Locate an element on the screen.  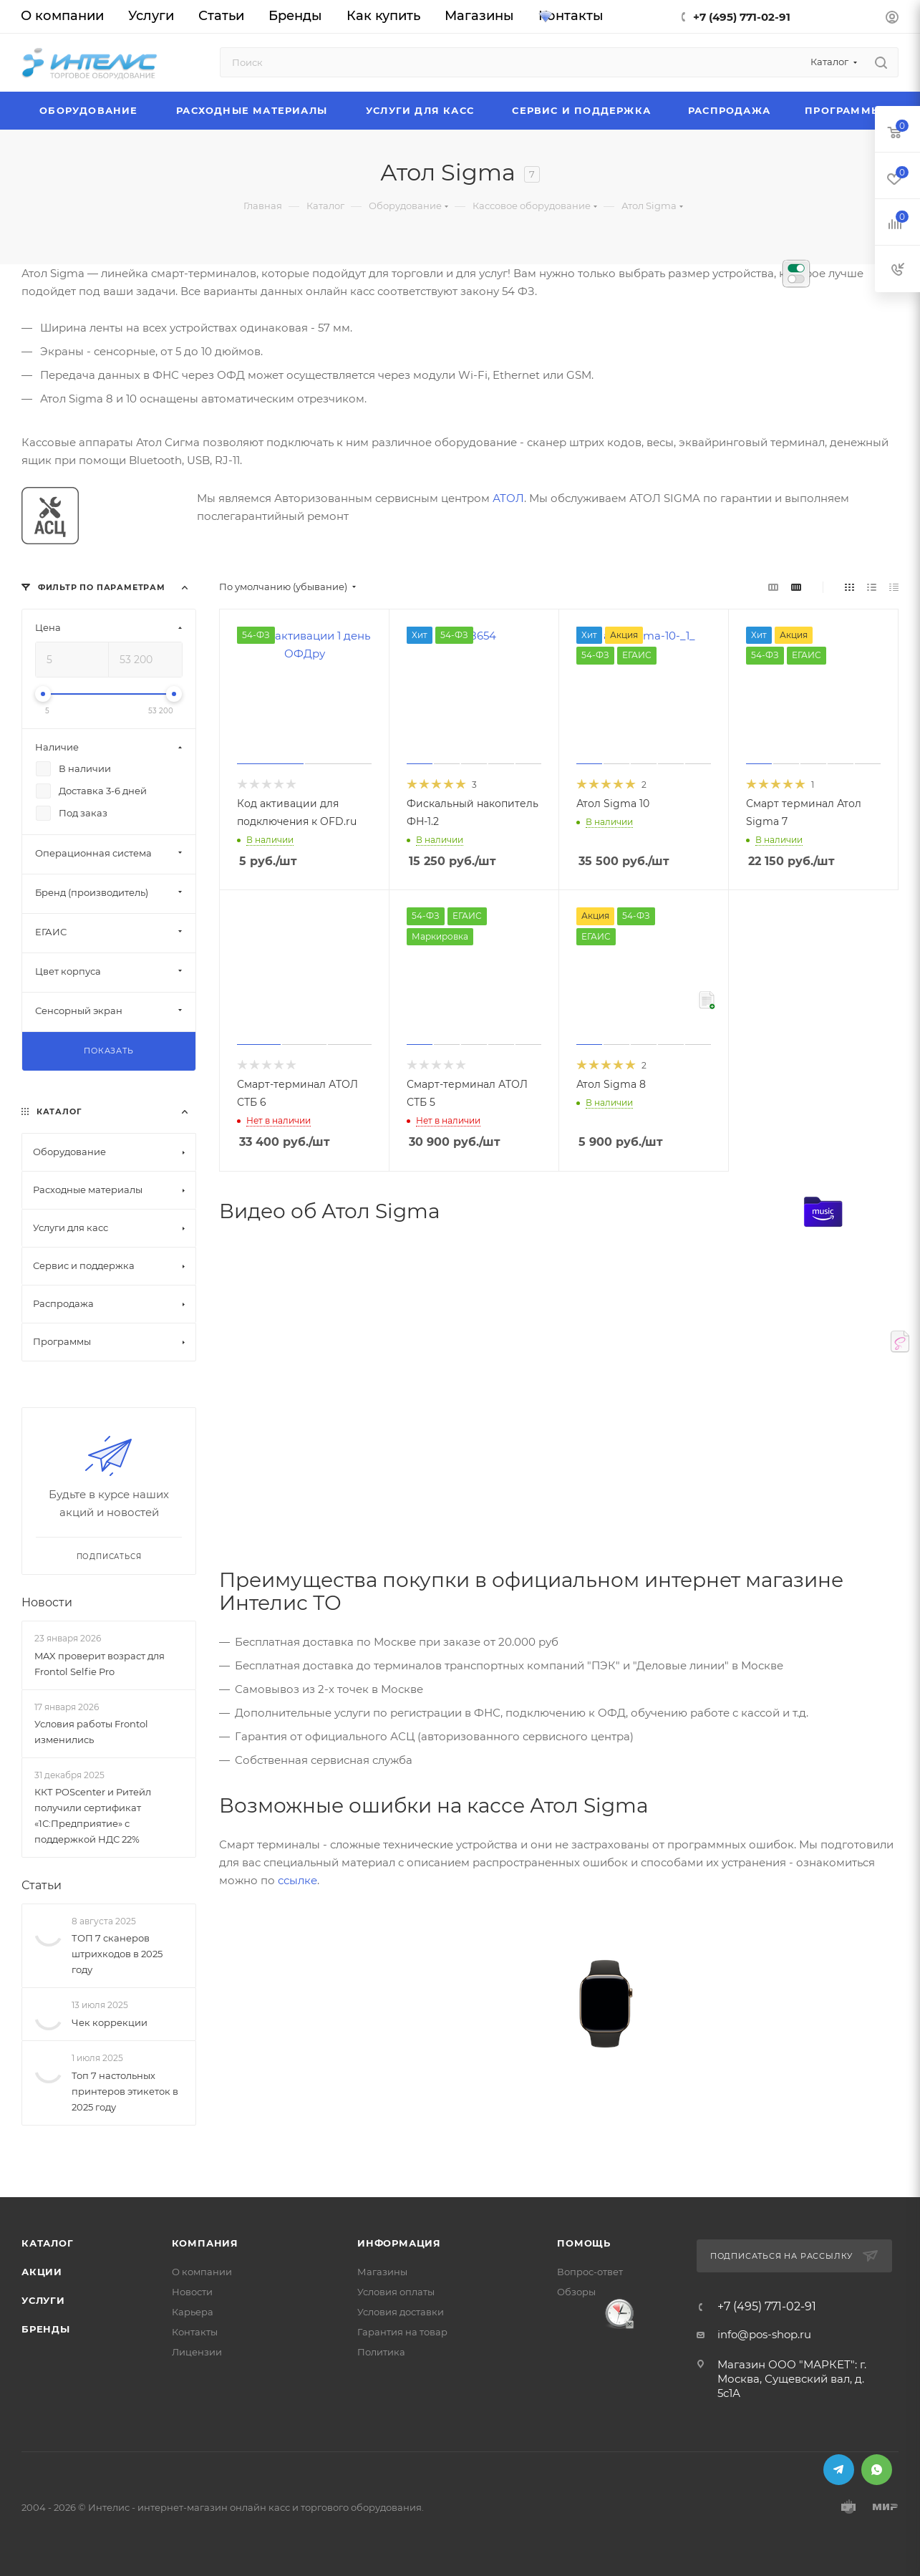
indicates a sass stylesheet file is located at coordinates (900, 1341).